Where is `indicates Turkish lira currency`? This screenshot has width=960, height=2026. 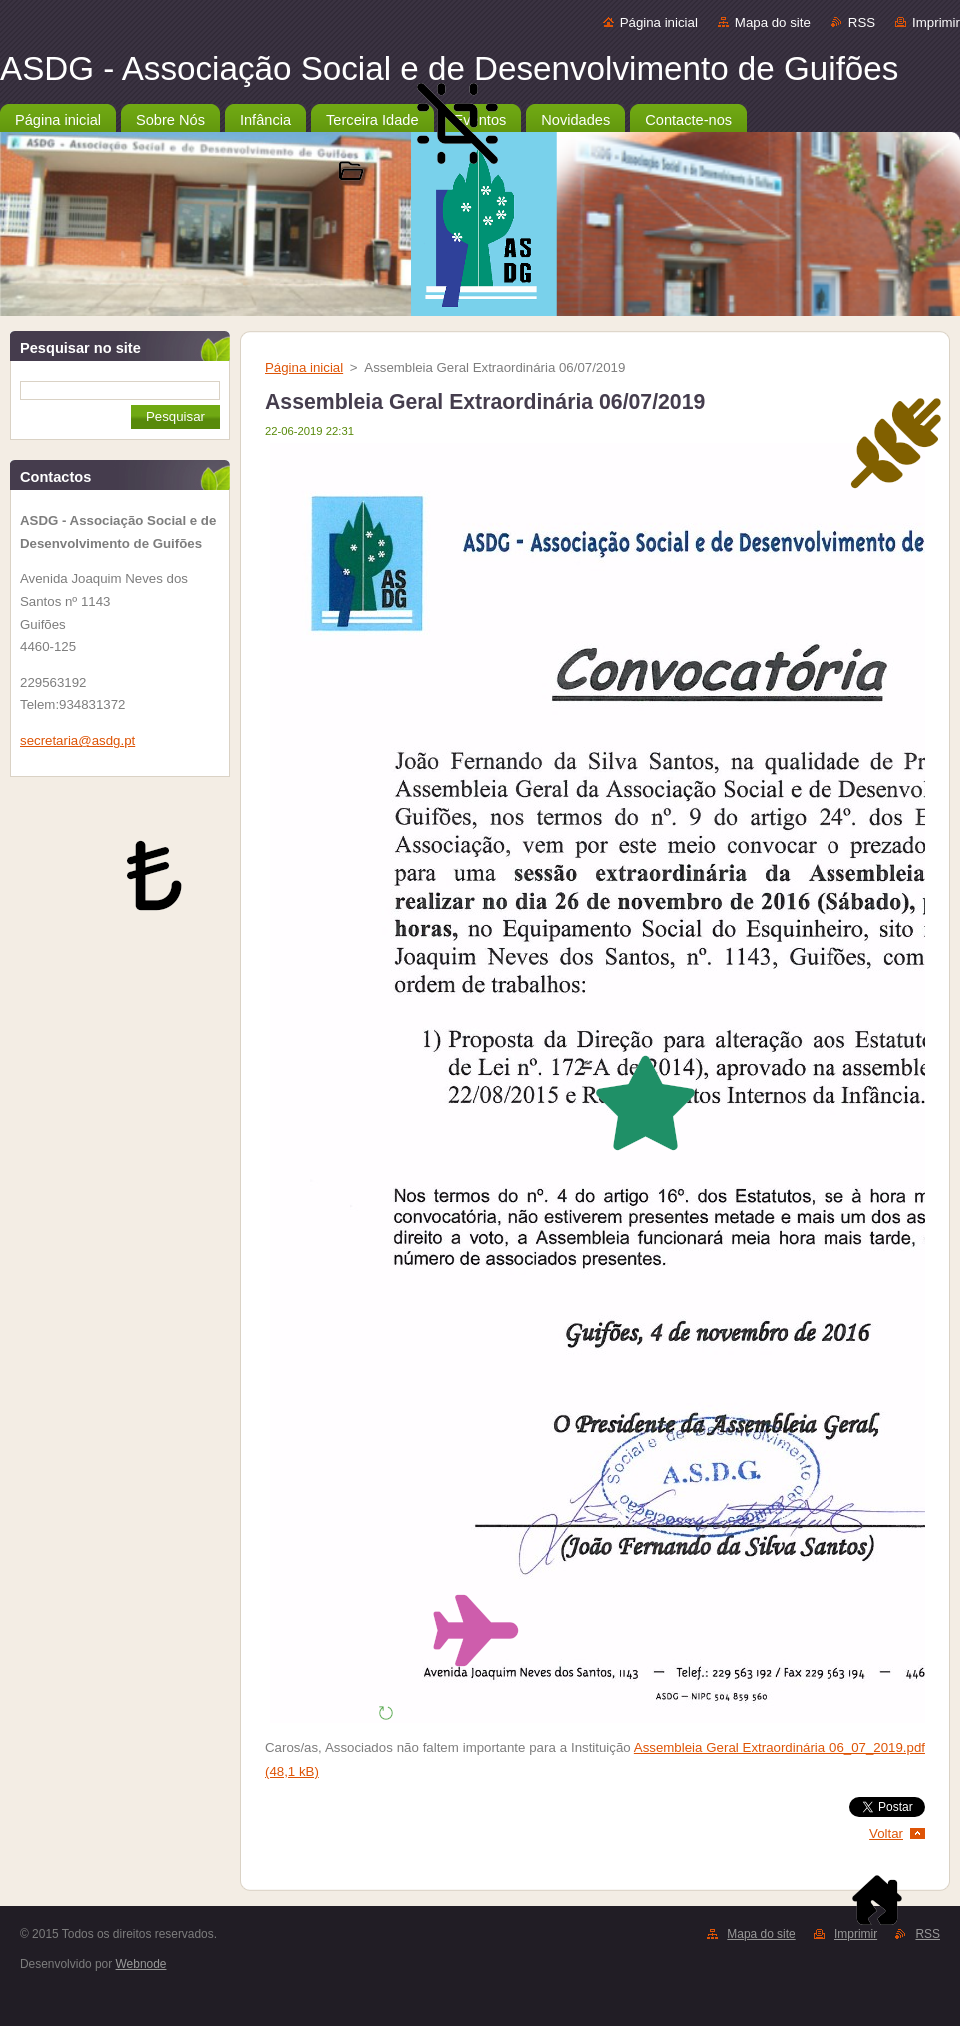 indicates Turkish lira currency is located at coordinates (150, 875).